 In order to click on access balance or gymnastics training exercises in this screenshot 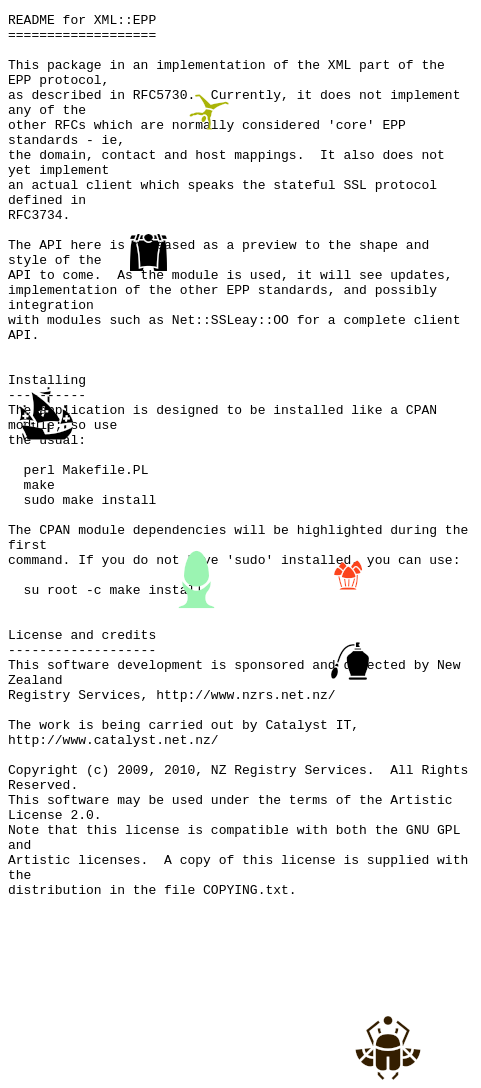, I will do `click(209, 112)`.